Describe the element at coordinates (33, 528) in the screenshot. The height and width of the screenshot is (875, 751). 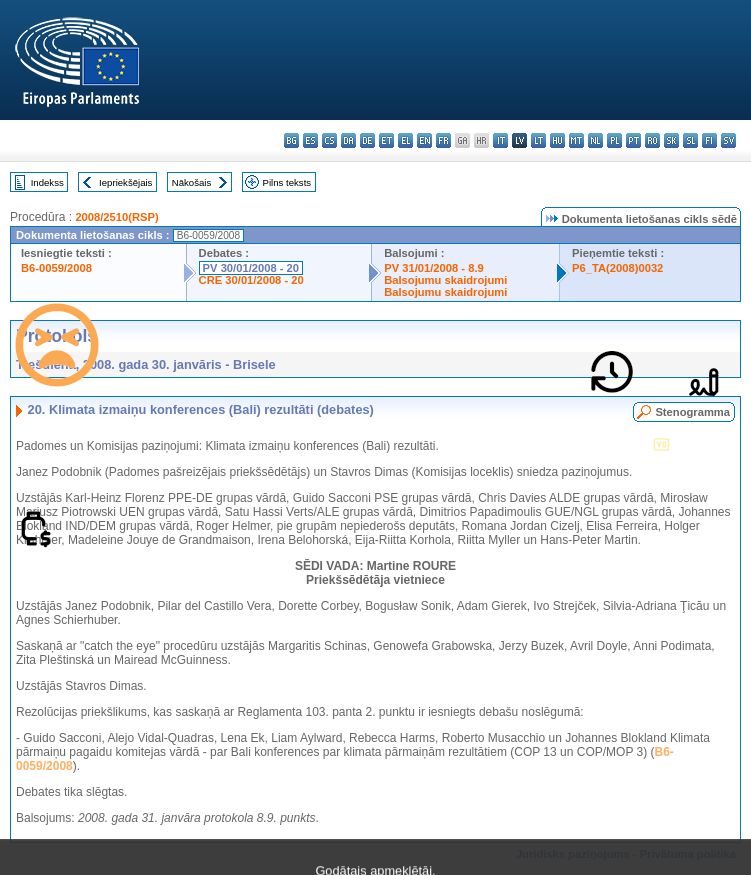
I see `view payment or finance features on your smartwatch` at that location.